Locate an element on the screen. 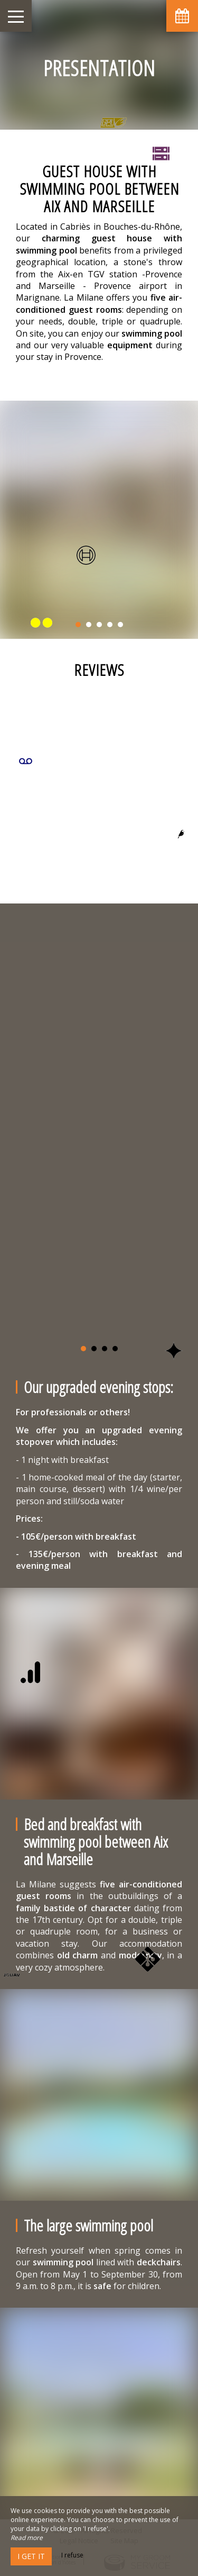 The width and height of the screenshot is (198, 2576). open Flickr app is located at coordinates (41, 622).